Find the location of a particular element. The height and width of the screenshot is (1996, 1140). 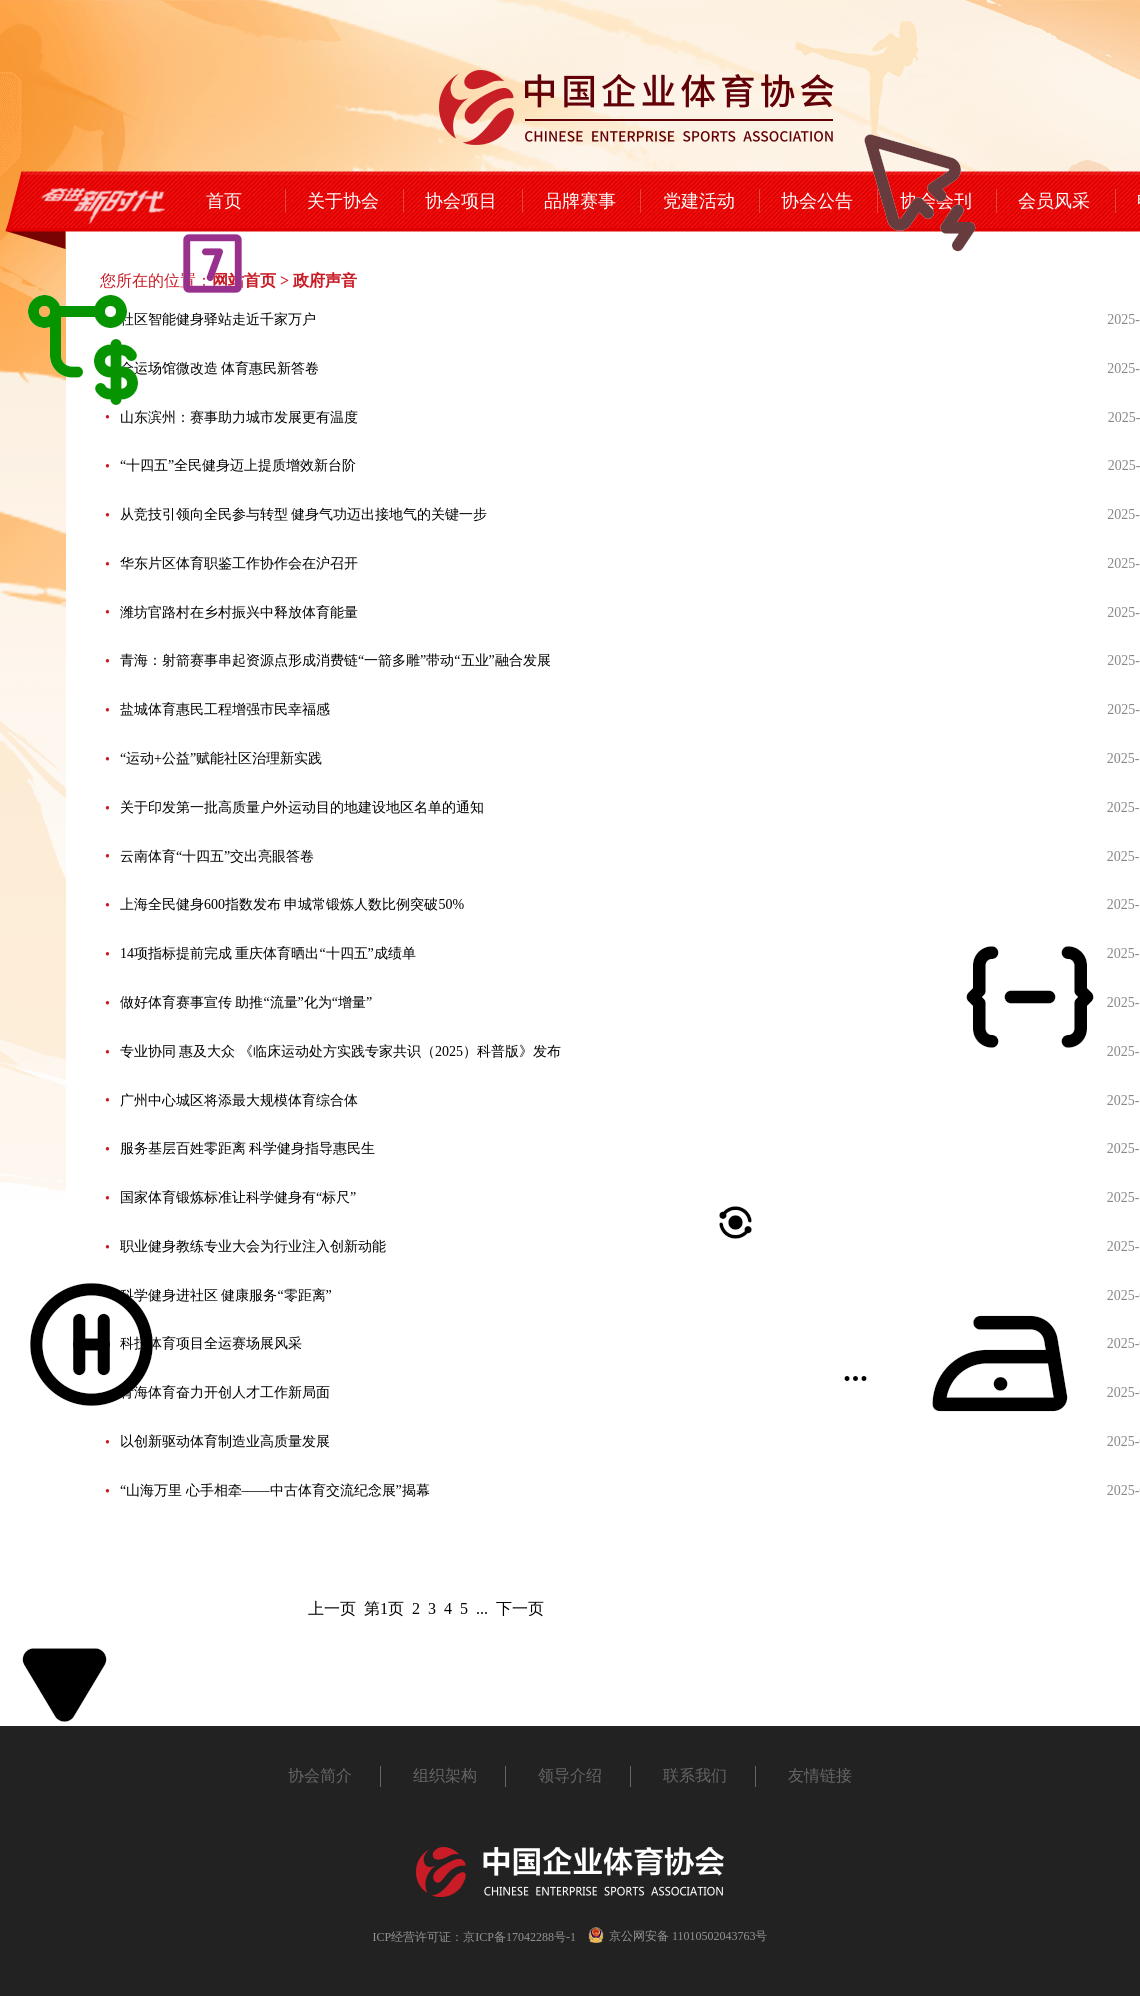

analyze or process data is located at coordinates (735, 1222).